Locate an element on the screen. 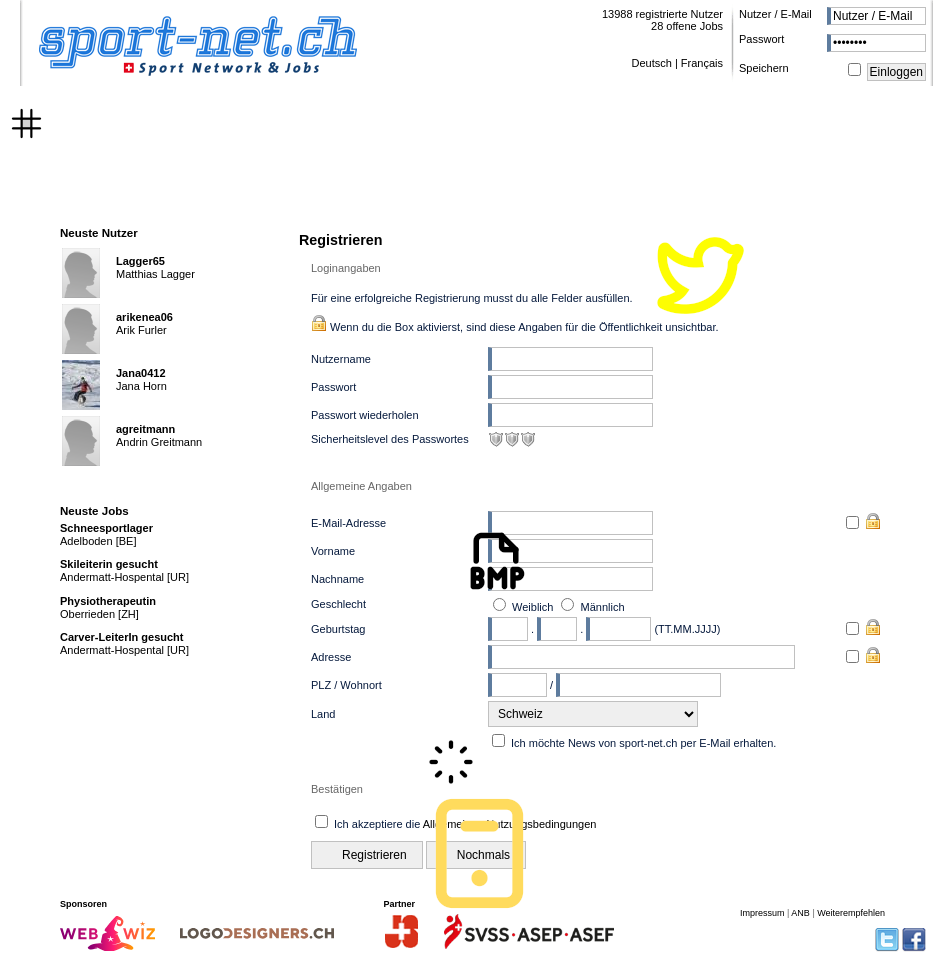 This screenshot has width=933, height=956. access mobile device settings is located at coordinates (479, 853).